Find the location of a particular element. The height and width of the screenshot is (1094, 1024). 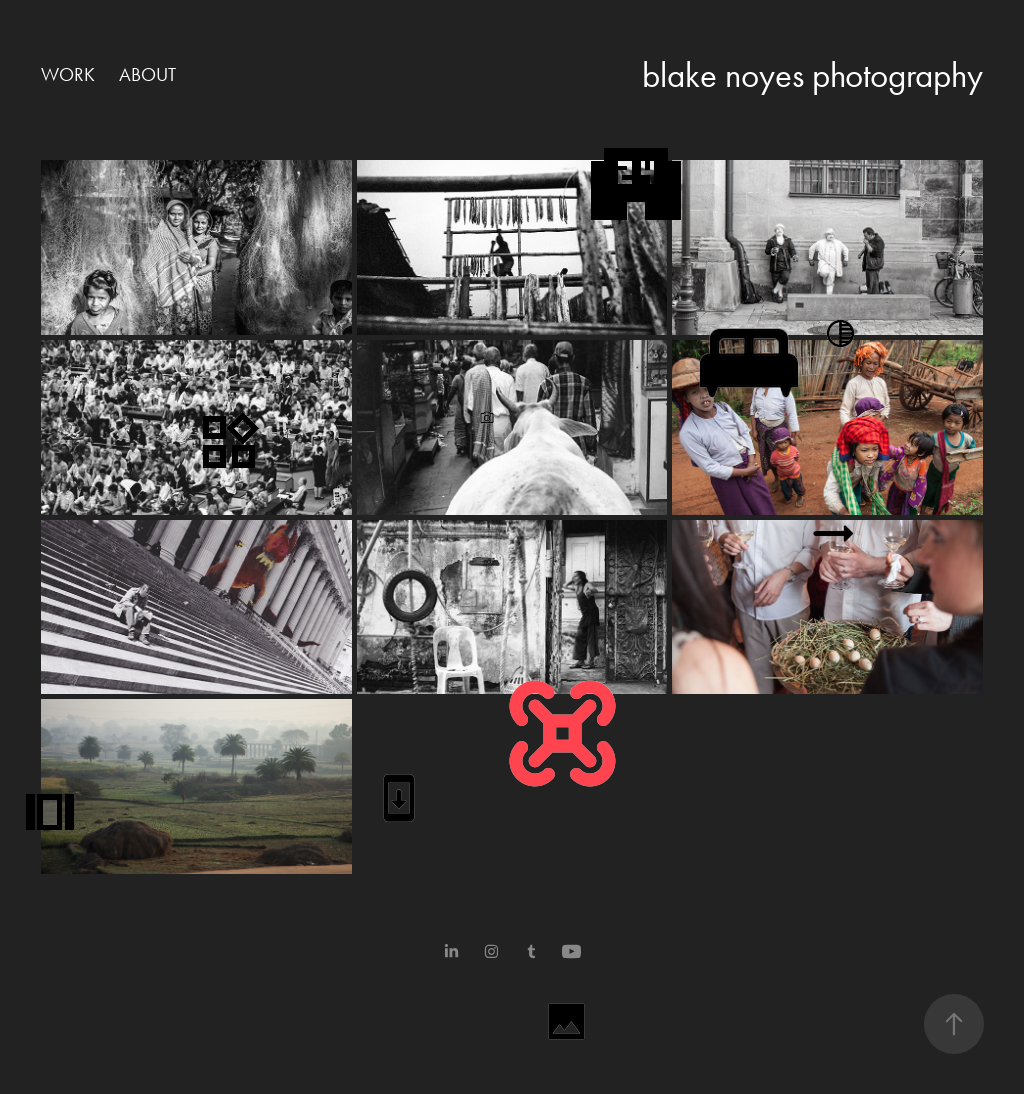

view hotel room or accommodation options is located at coordinates (749, 363).